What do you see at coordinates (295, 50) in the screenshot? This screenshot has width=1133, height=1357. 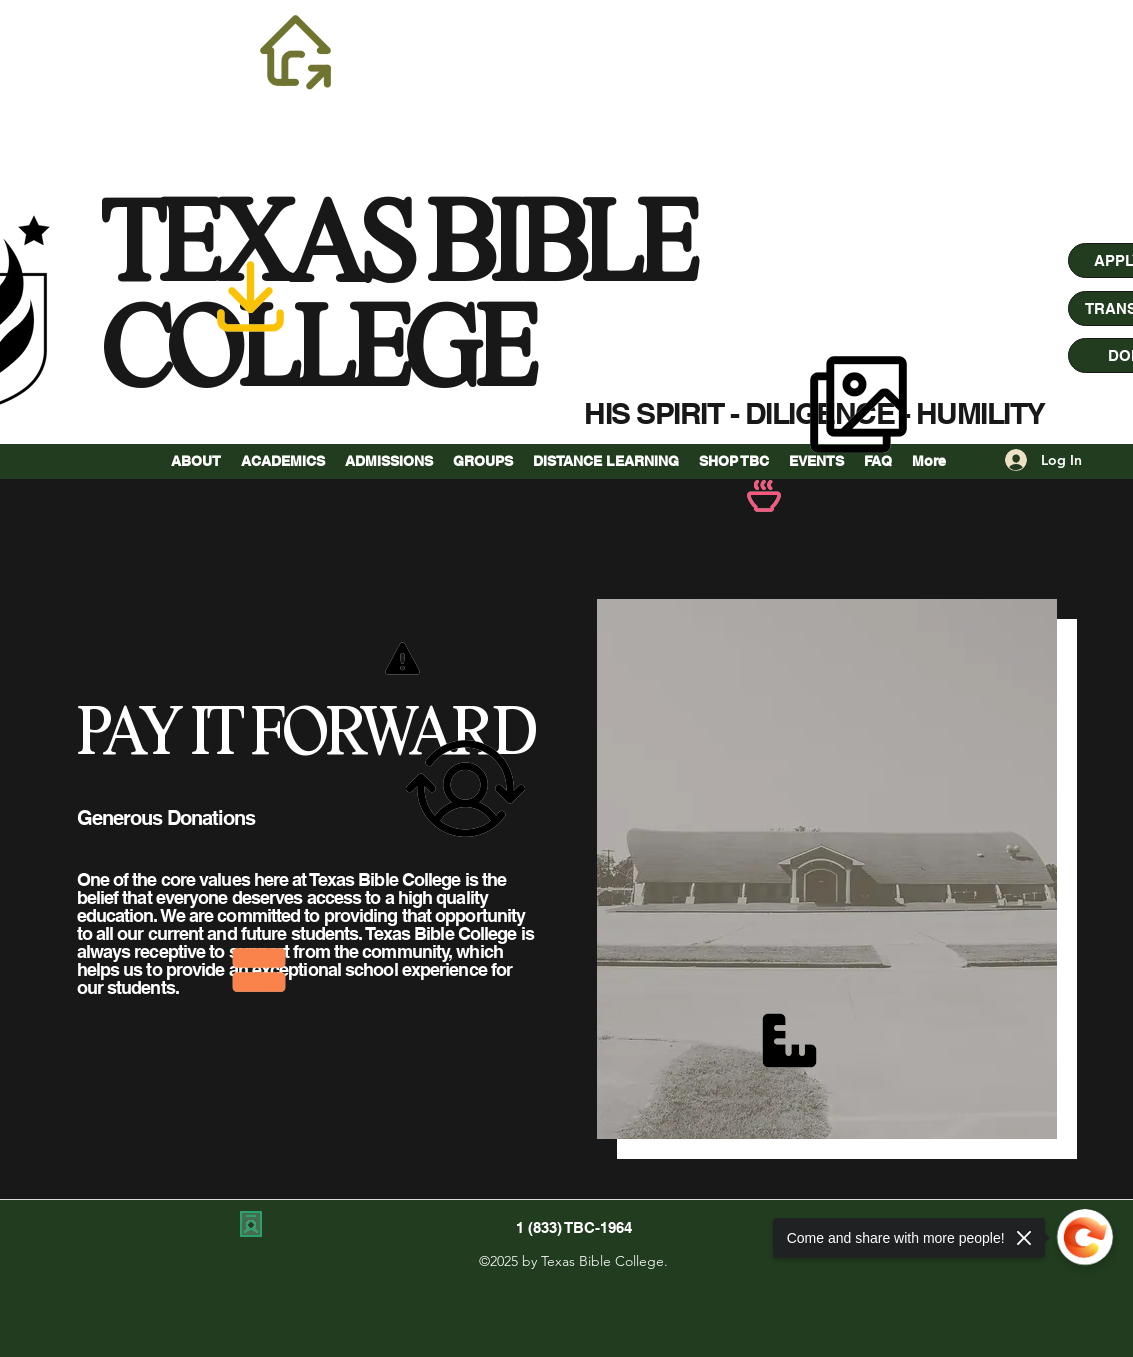 I see `share a home or property listing` at bounding box center [295, 50].